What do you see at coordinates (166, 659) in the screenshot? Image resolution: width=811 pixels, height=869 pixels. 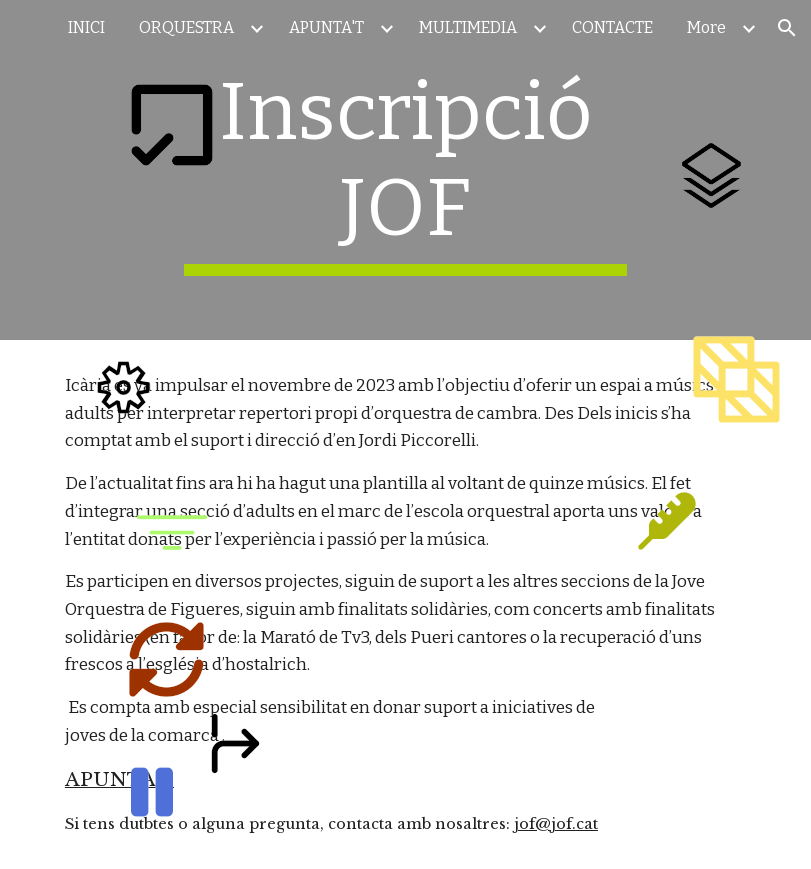 I see `sync or refresh content` at bounding box center [166, 659].